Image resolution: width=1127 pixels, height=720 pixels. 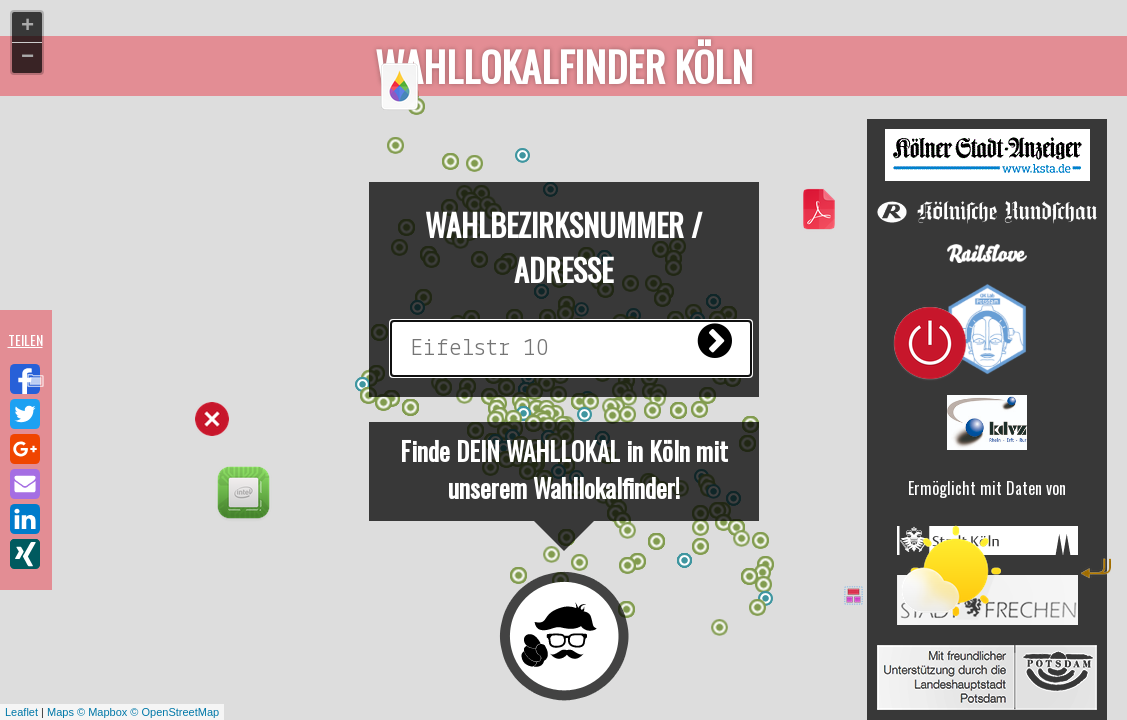 What do you see at coordinates (243, 492) in the screenshot?
I see `view CPU or processor information` at bounding box center [243, 492].